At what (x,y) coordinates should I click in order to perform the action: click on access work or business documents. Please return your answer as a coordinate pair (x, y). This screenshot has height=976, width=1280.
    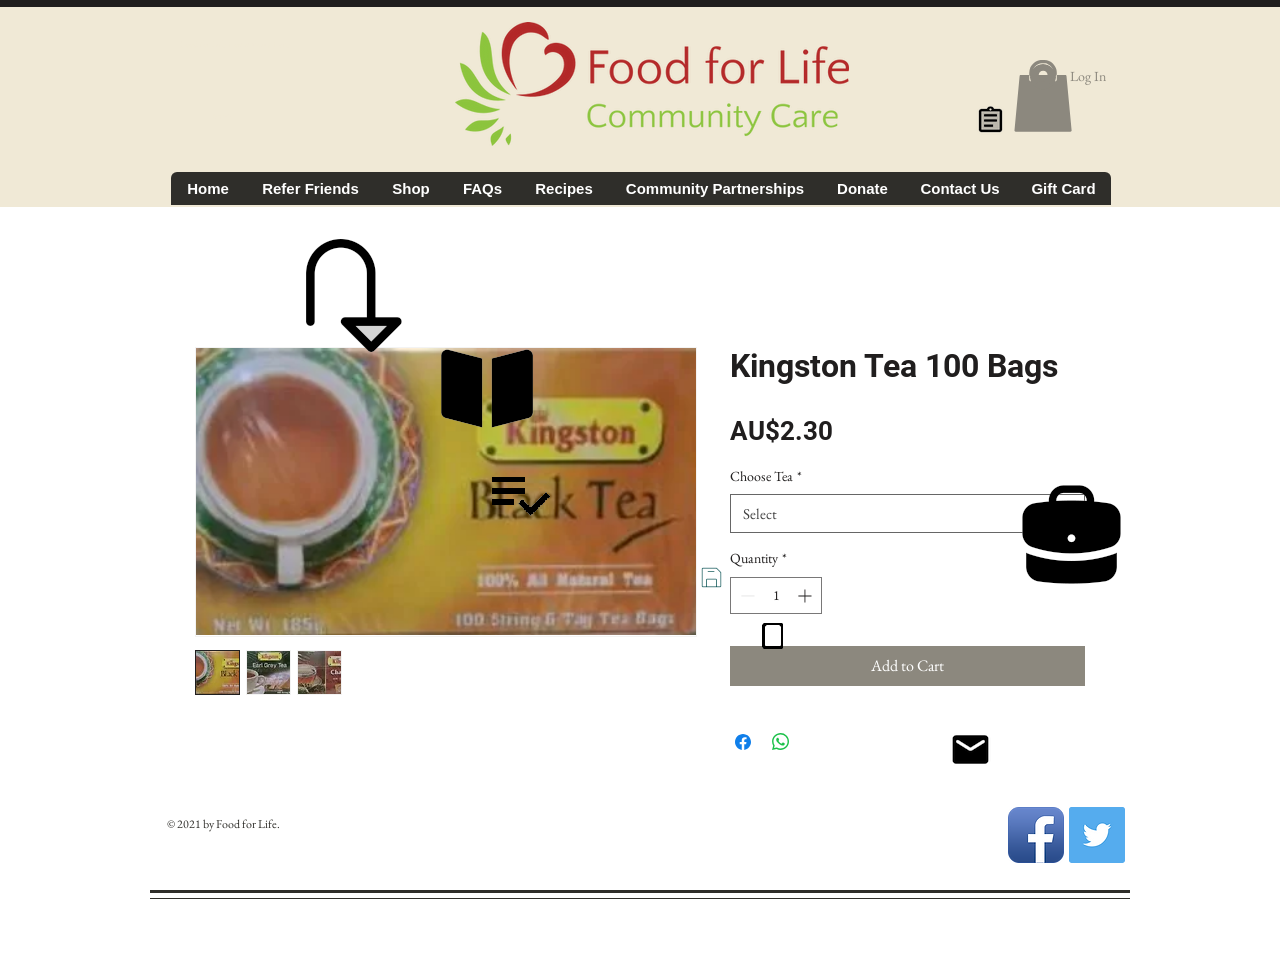
    Looking at the image, I should click on (1071, 534).